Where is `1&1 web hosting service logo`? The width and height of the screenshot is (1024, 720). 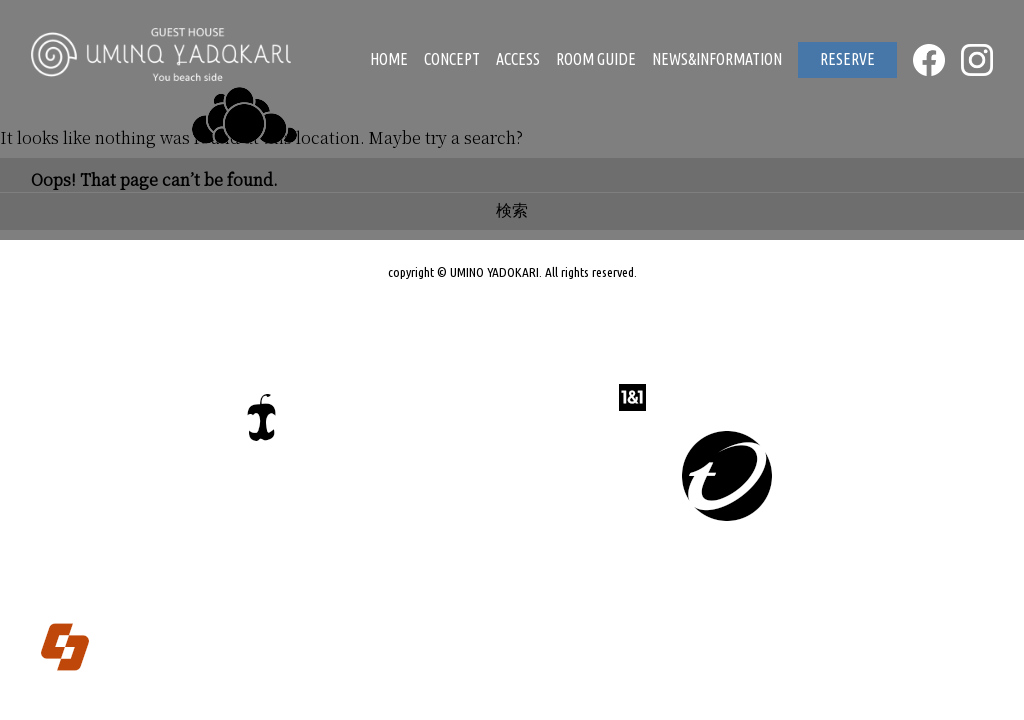 1&1 web hosting service logo is located at coordinates (632, 397).